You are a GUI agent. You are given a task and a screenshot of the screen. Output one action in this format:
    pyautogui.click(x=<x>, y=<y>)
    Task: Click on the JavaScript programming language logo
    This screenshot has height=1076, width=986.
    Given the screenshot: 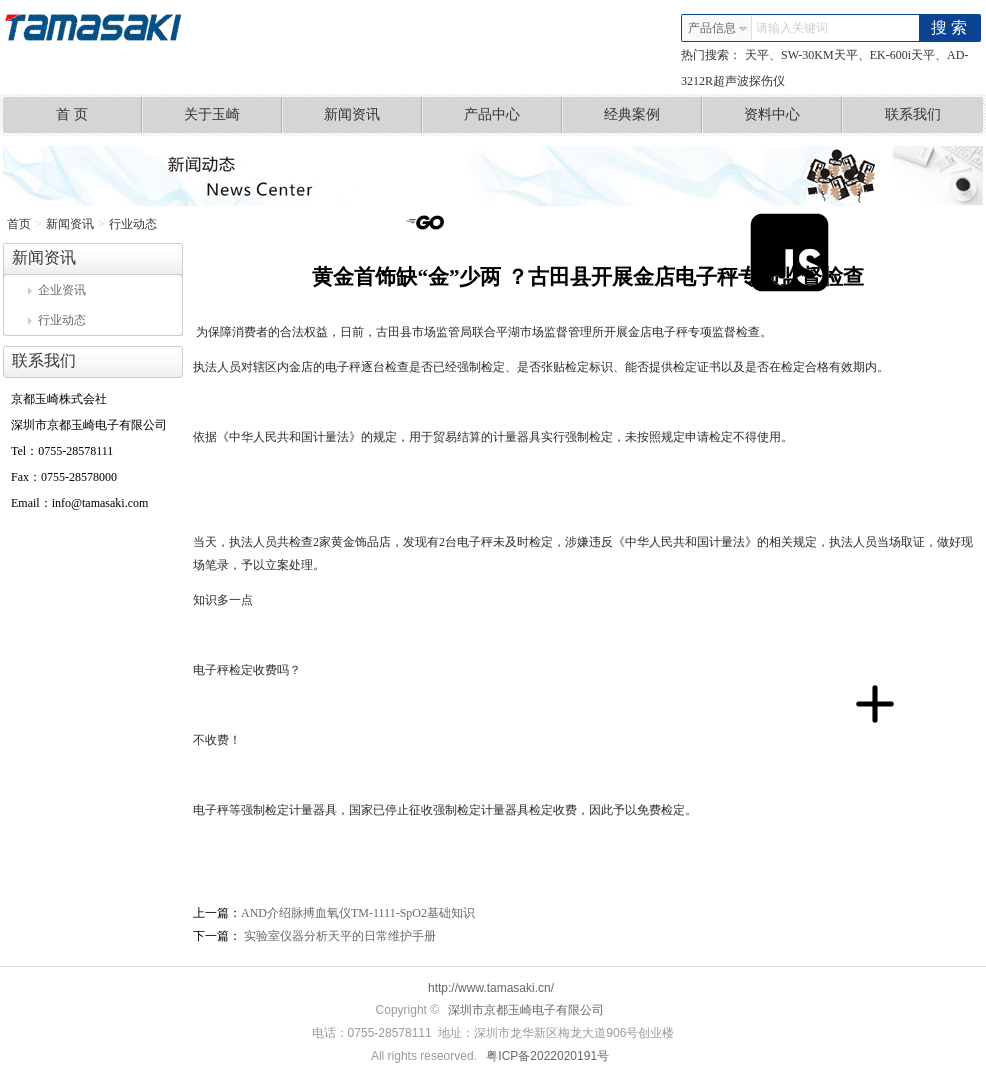 What is the action you would take?
    pyautogui.click(x=789, y=252)
    